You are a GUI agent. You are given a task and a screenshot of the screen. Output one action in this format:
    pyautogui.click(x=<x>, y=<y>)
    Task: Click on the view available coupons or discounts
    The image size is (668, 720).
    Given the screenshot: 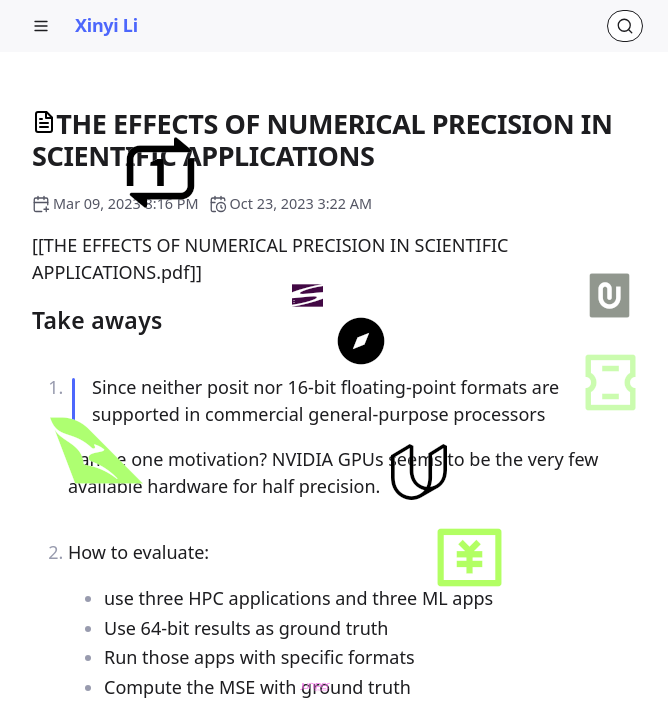 What is the action you would take?
    pyautogui.click(x=610, y=382)
    